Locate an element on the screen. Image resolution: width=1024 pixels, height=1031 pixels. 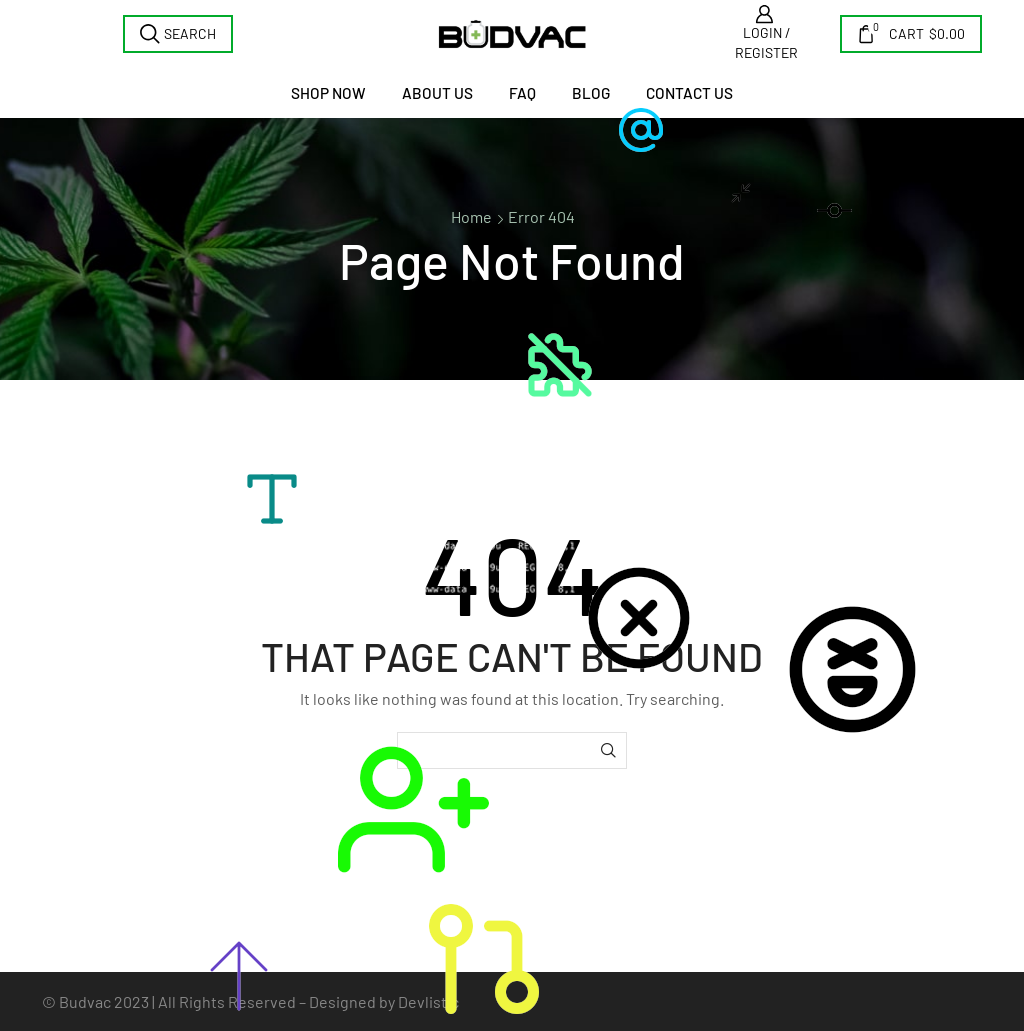
access text formatting options is located at coordinates (272, 499).